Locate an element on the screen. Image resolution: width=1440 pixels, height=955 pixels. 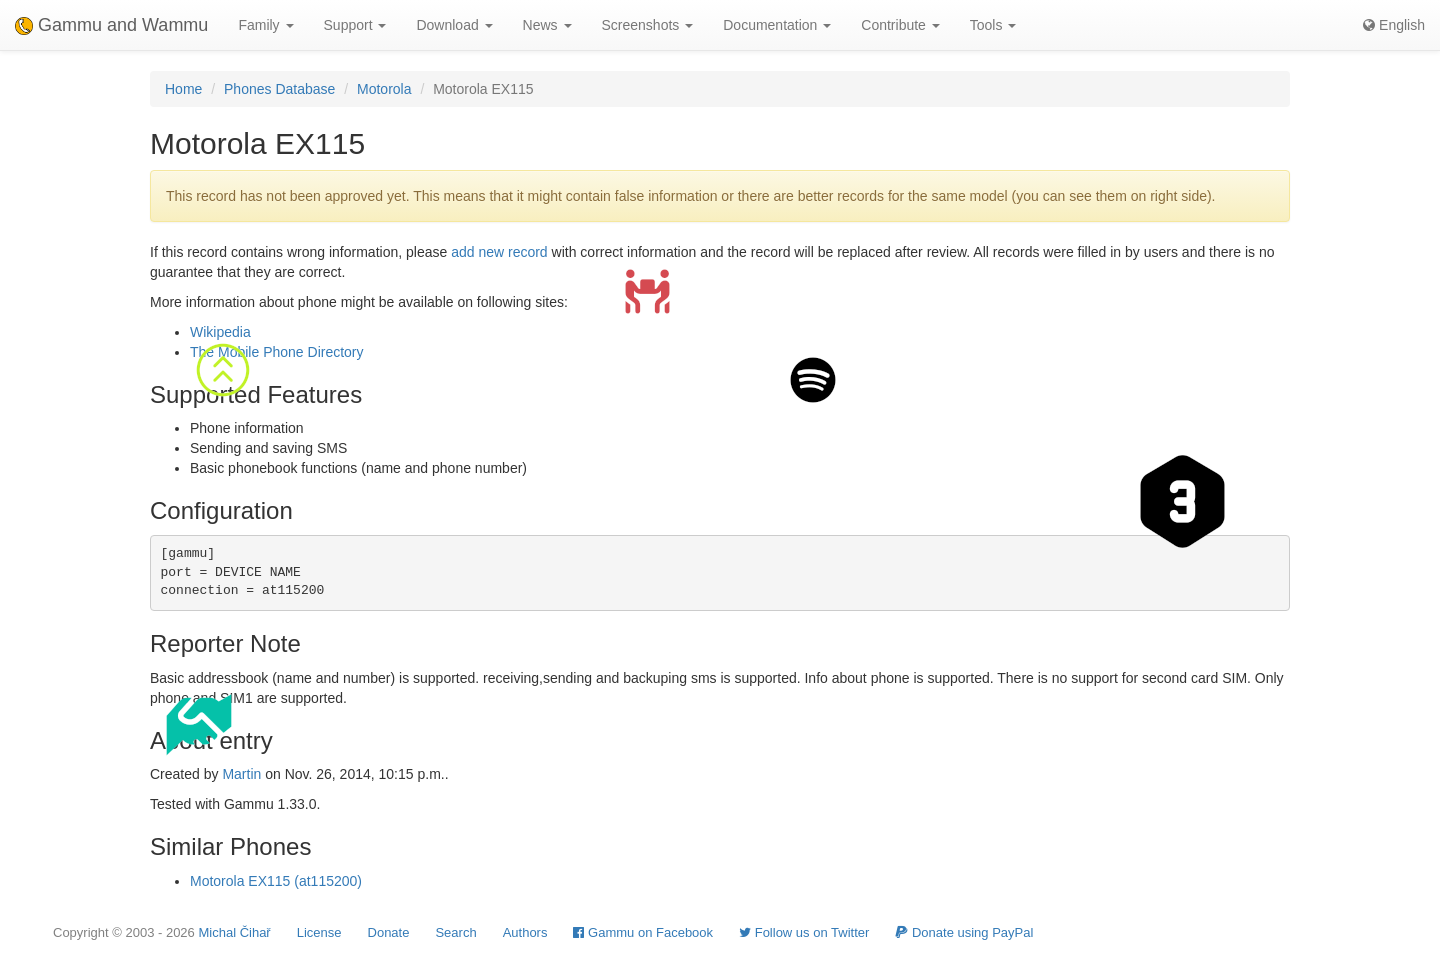
scroll to top of page is located at coordinates (223, 370).